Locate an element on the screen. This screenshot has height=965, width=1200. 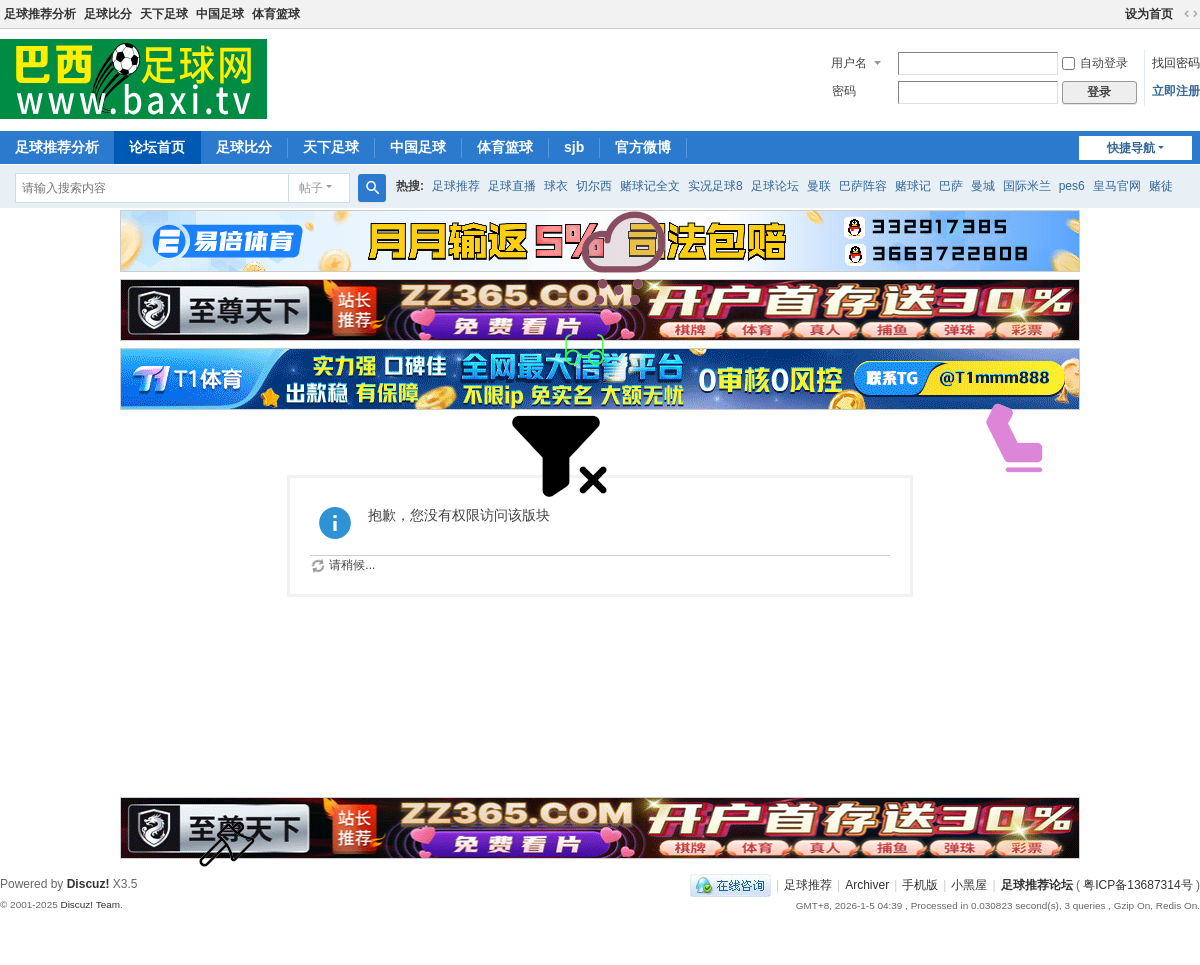
select or reserve a seat is located at coordinates (1013, 438).